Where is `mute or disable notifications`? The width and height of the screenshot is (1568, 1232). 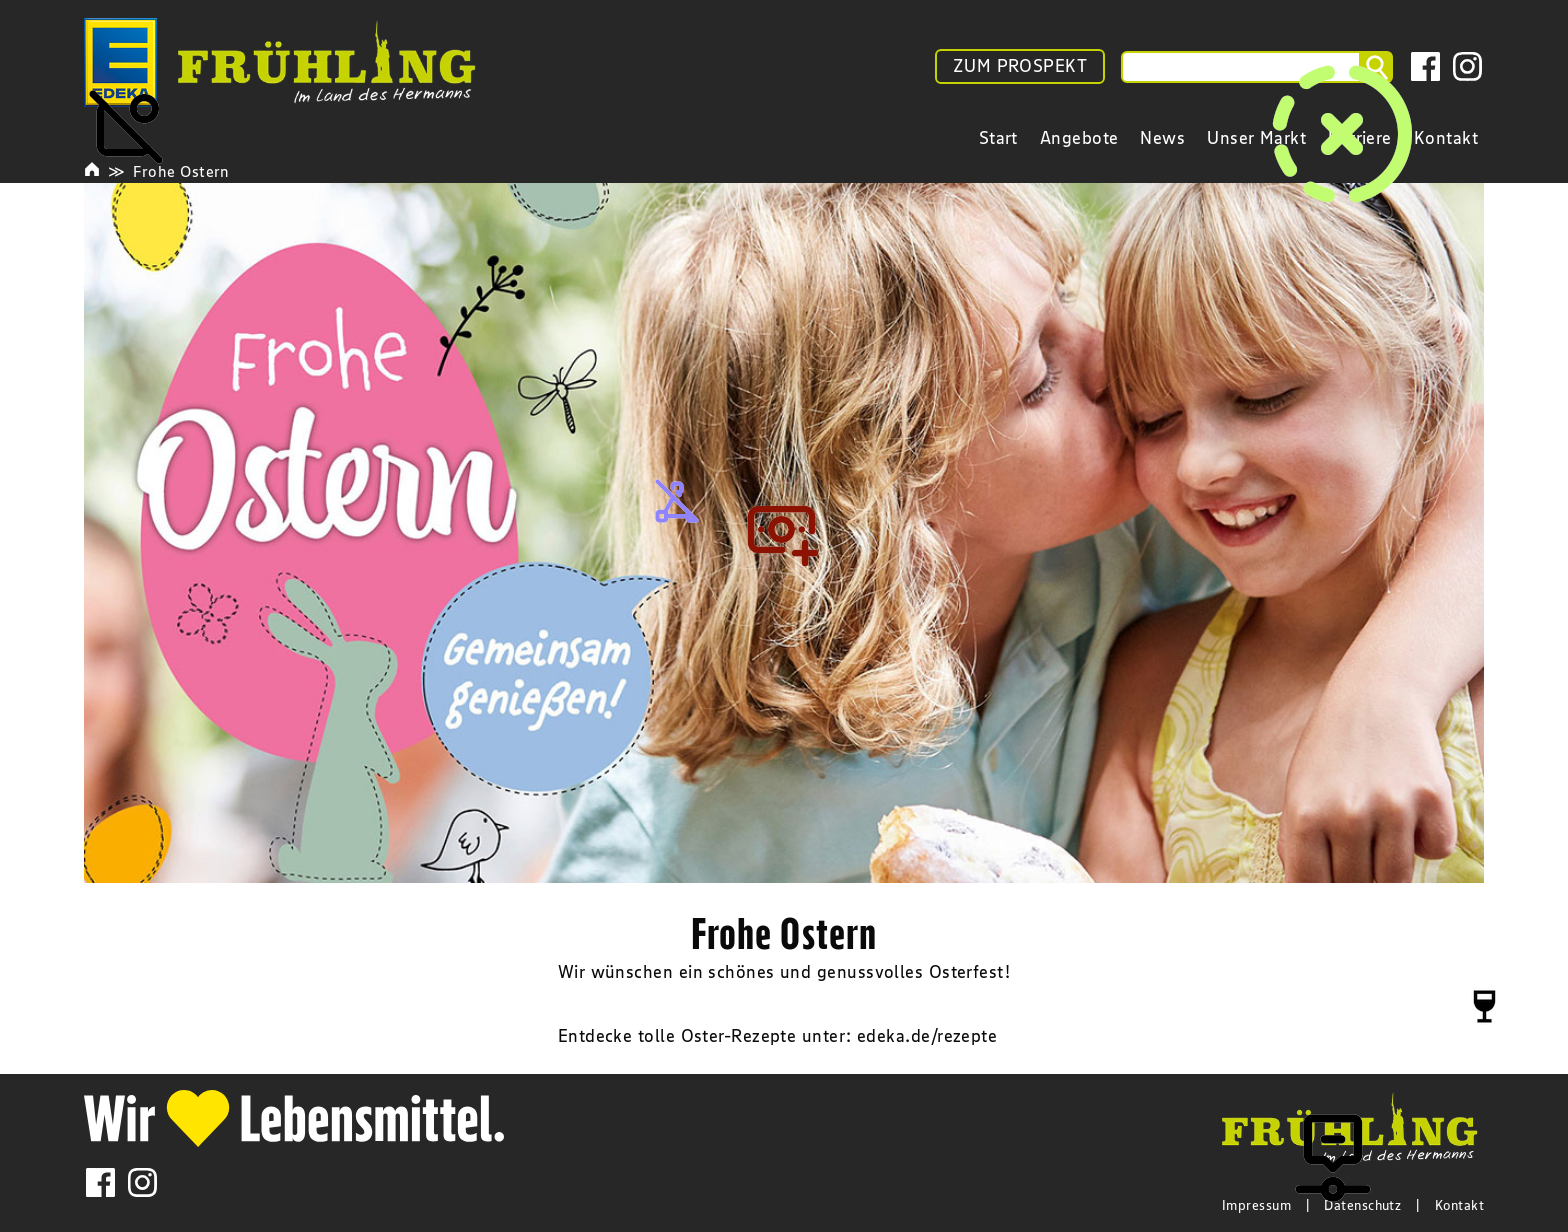
mute or disable notifications is located at coordinates (126, 127).